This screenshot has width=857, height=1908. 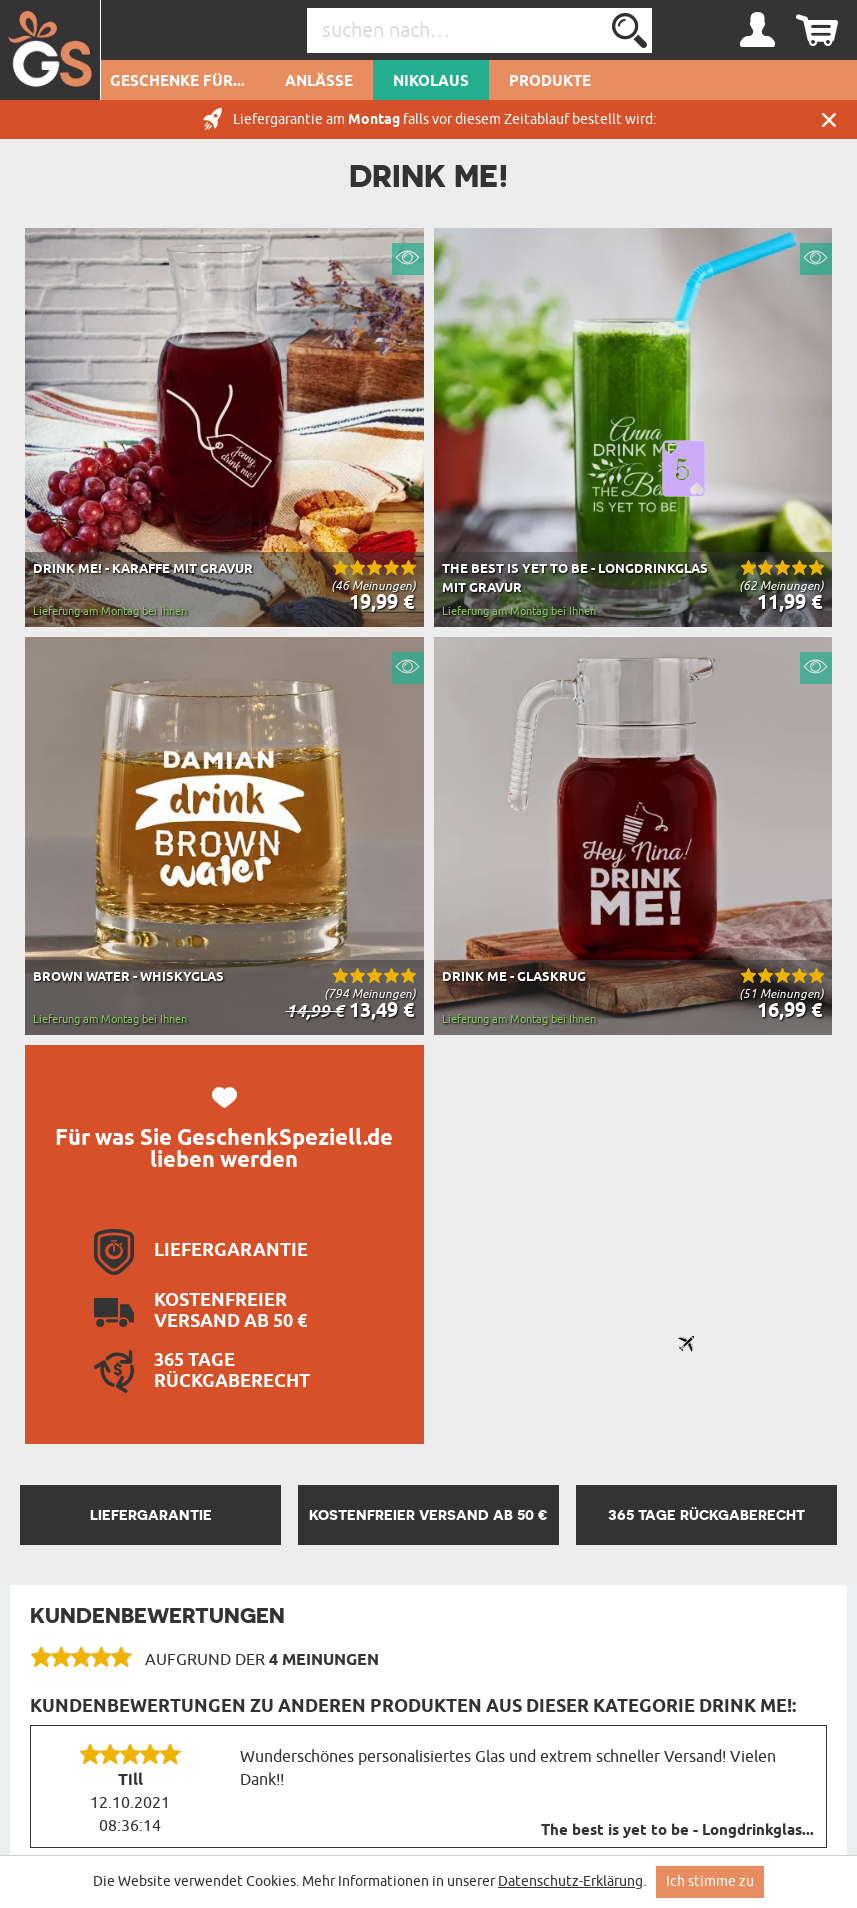 What do you see at coordinates (683, 468) in the screenshot?
I see `five of hearts playing card` at bounding box center [683, 468].